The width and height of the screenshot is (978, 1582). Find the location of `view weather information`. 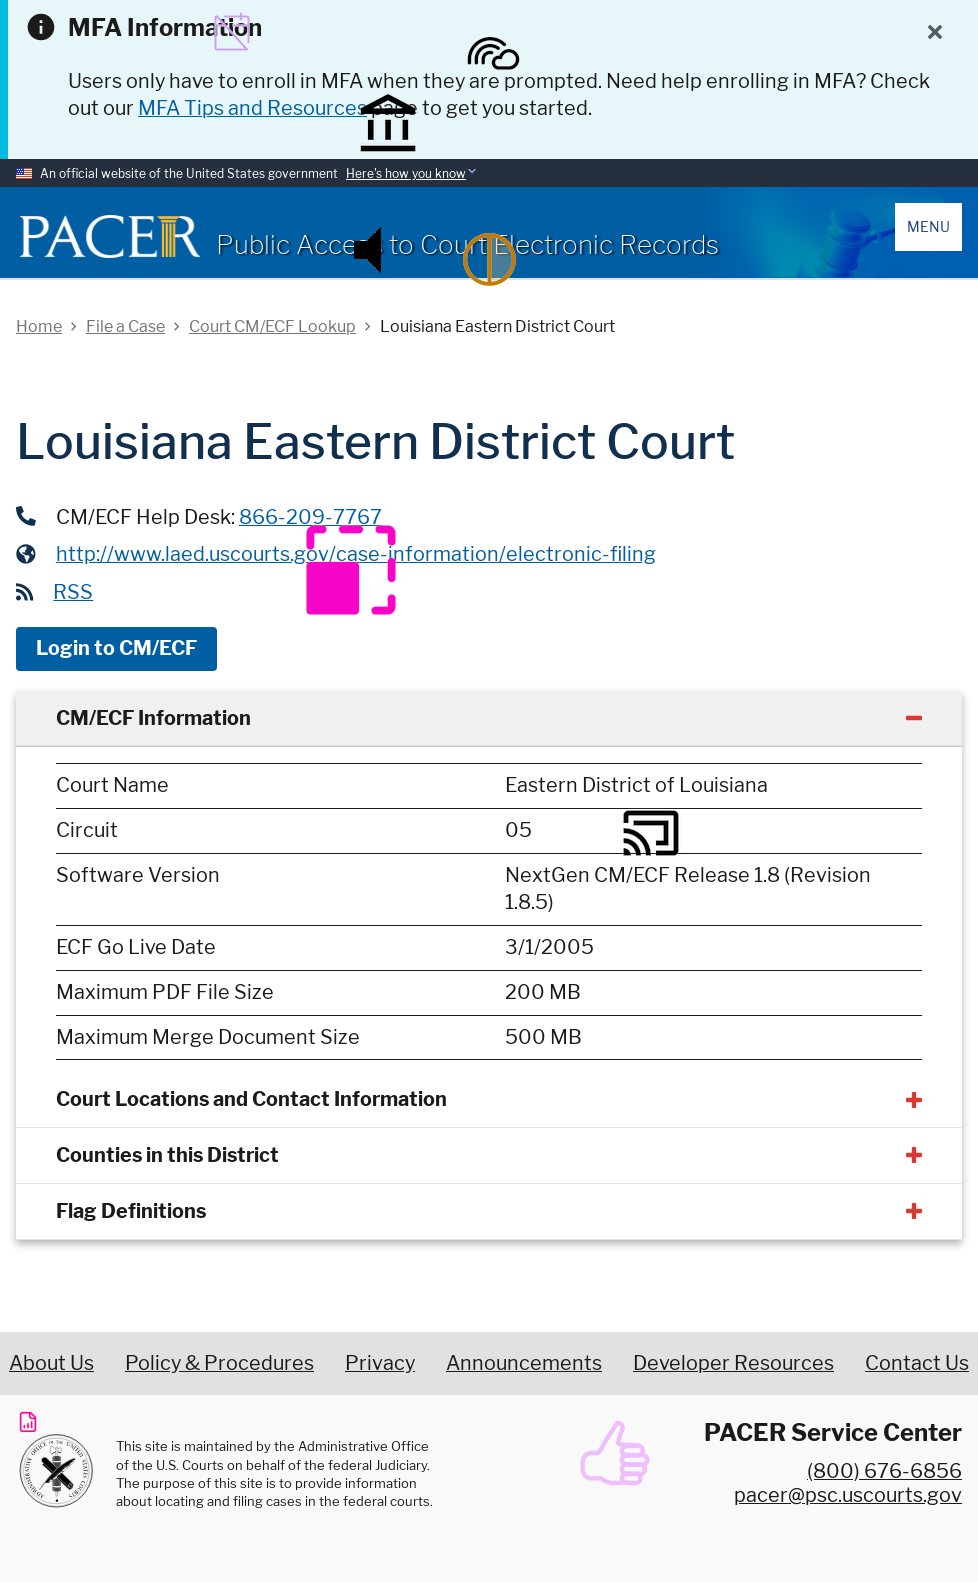

view weather information is located at coordinates (493, 52).